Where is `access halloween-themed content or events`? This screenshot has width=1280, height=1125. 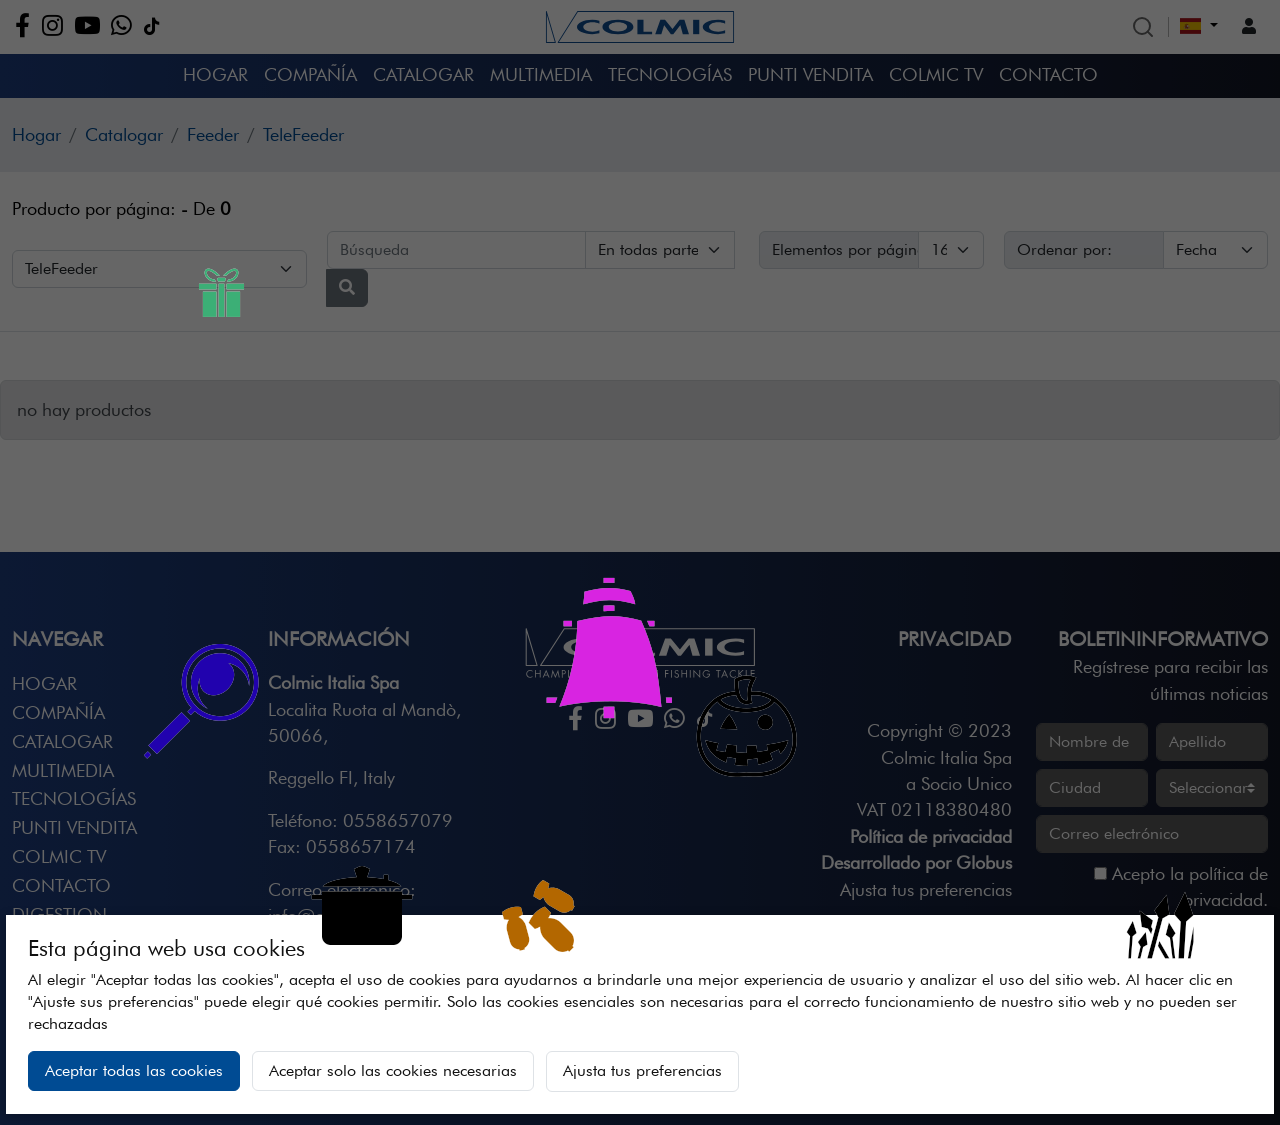 access halloween-themed content or events is located at coordinates (747, 726).